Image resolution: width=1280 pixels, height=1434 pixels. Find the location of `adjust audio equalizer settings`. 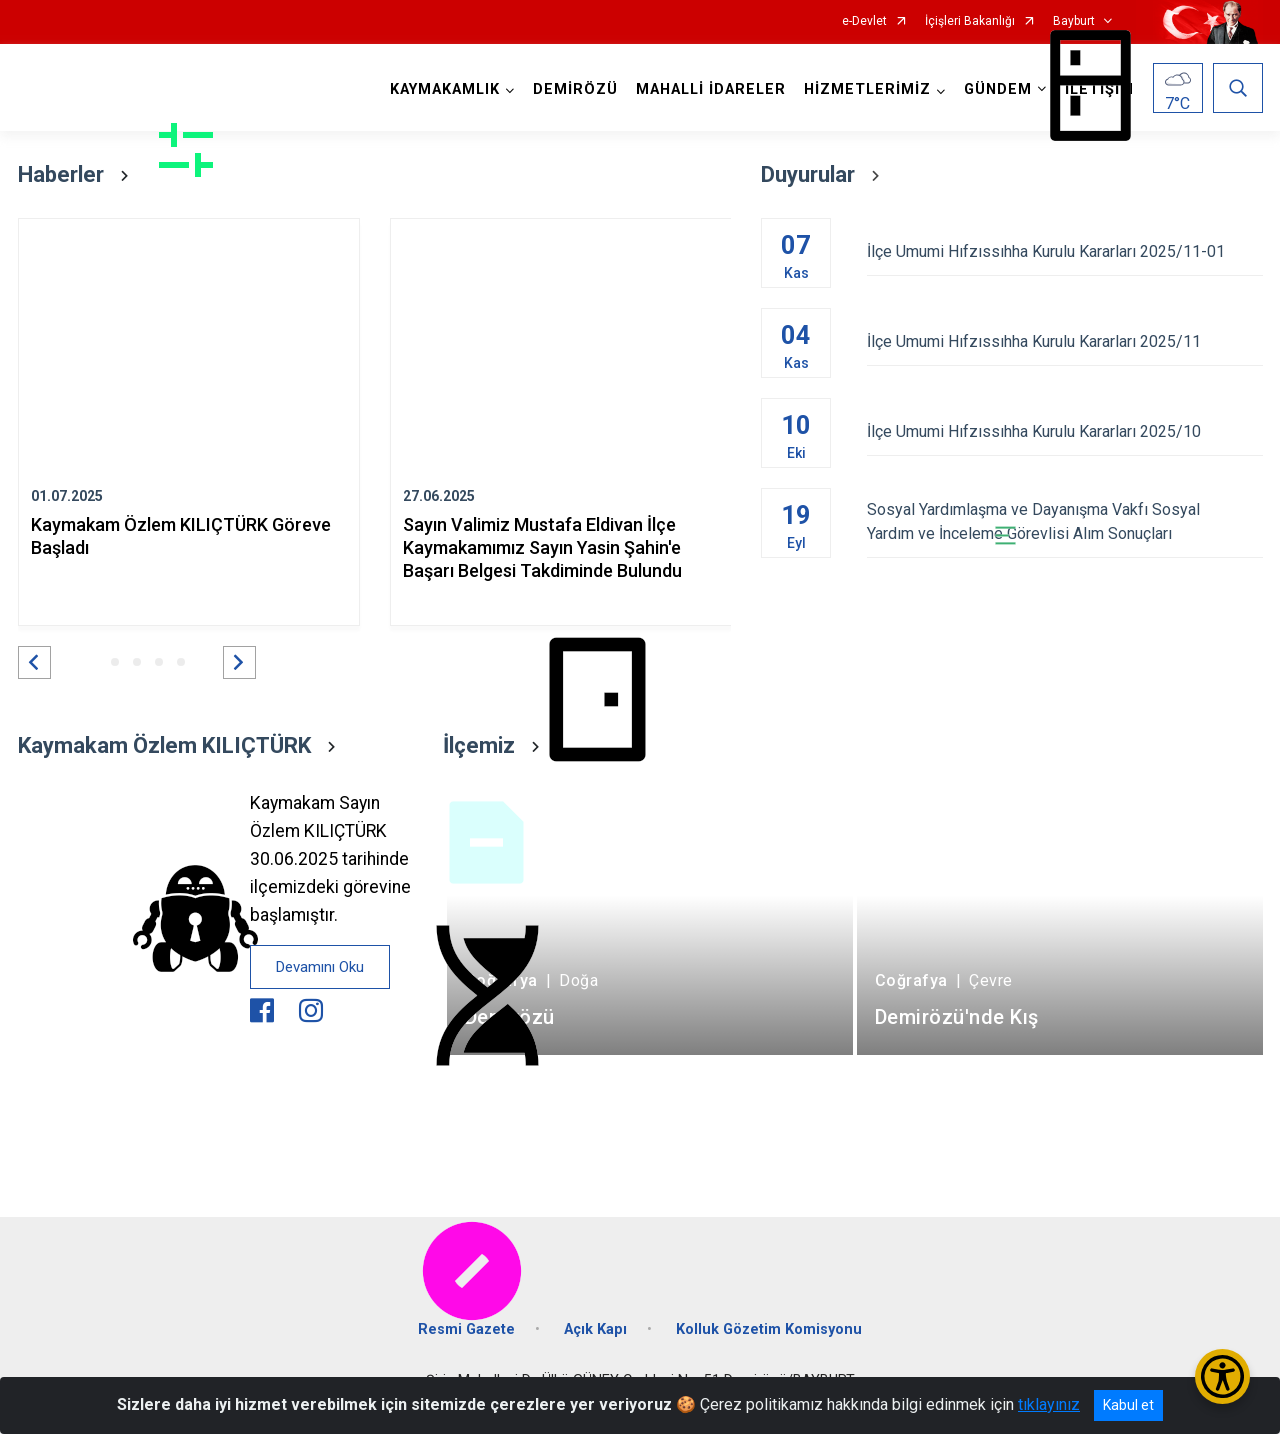

adjust audio equalizer settings is located at coordinates (186, 150).